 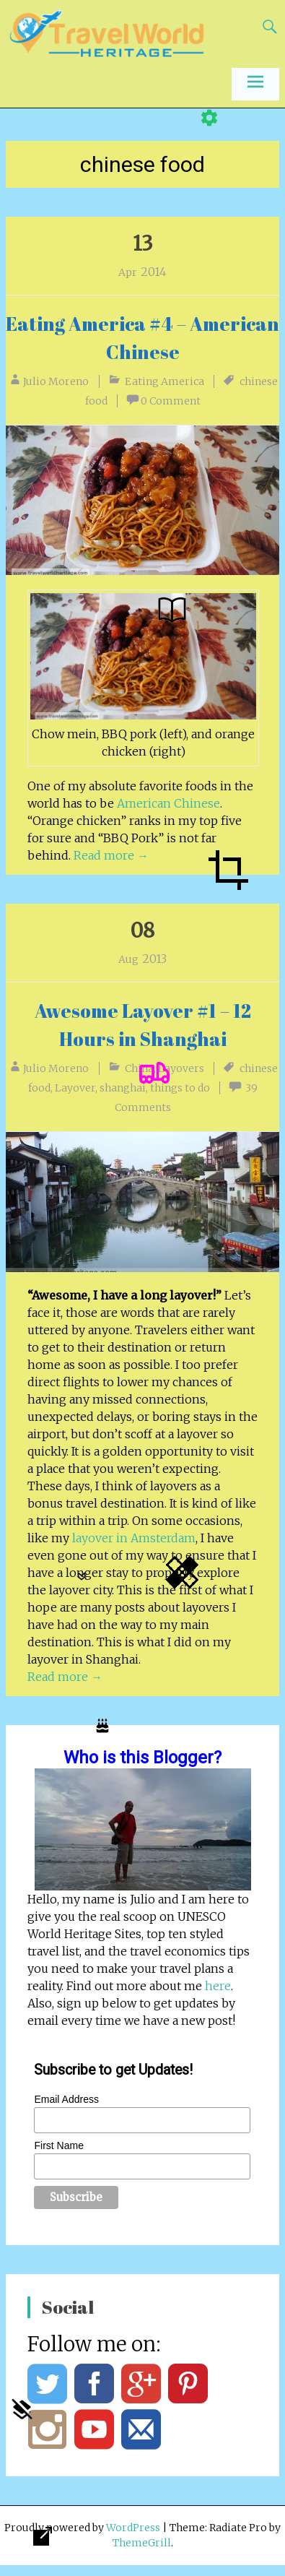 I want to click on open link in new tab or window, so click(x=43, y=2536).